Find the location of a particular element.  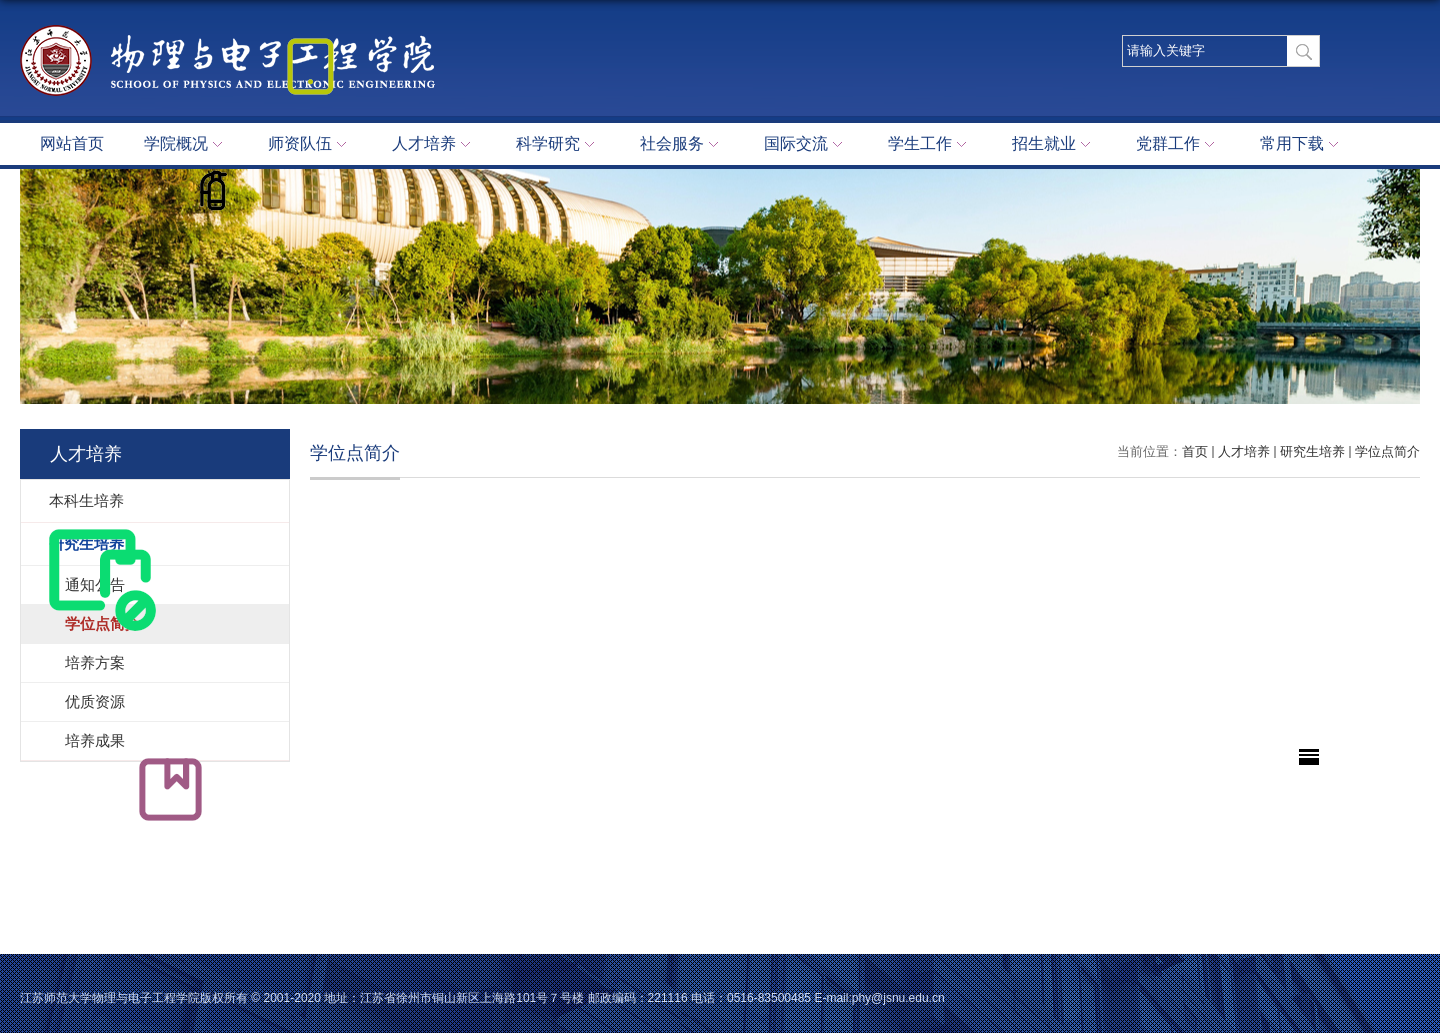

access fire safety information is located at coordinates (214, 190).